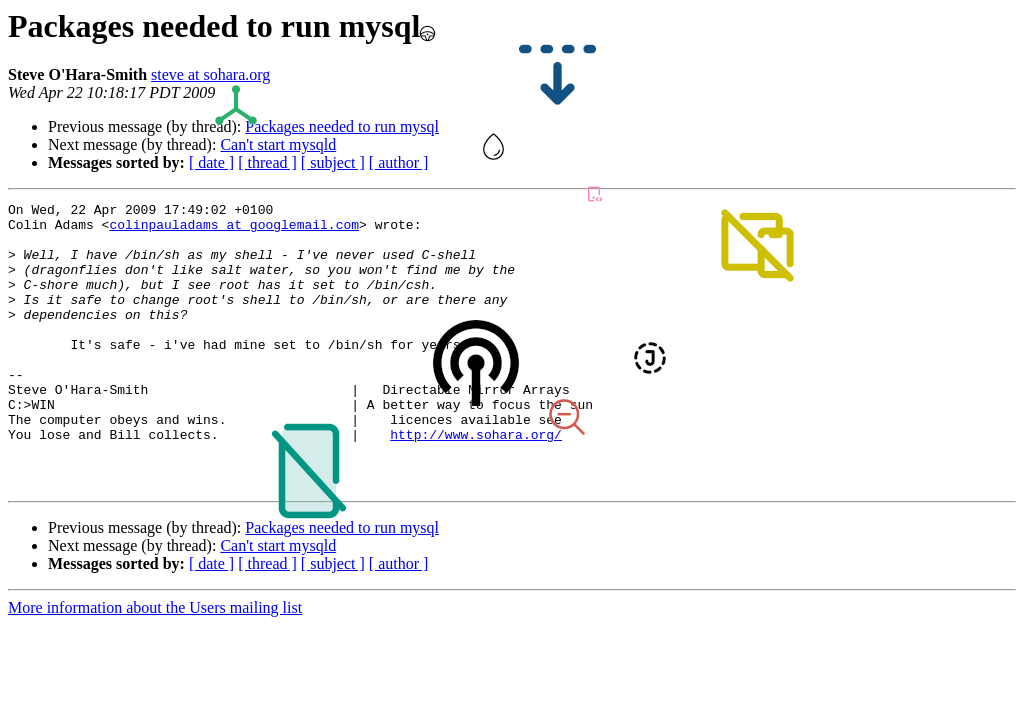 Image resolution: width=1024 pixels, height=720 pixels. I want to click on access driving or navigation mode, so click(427, 33).